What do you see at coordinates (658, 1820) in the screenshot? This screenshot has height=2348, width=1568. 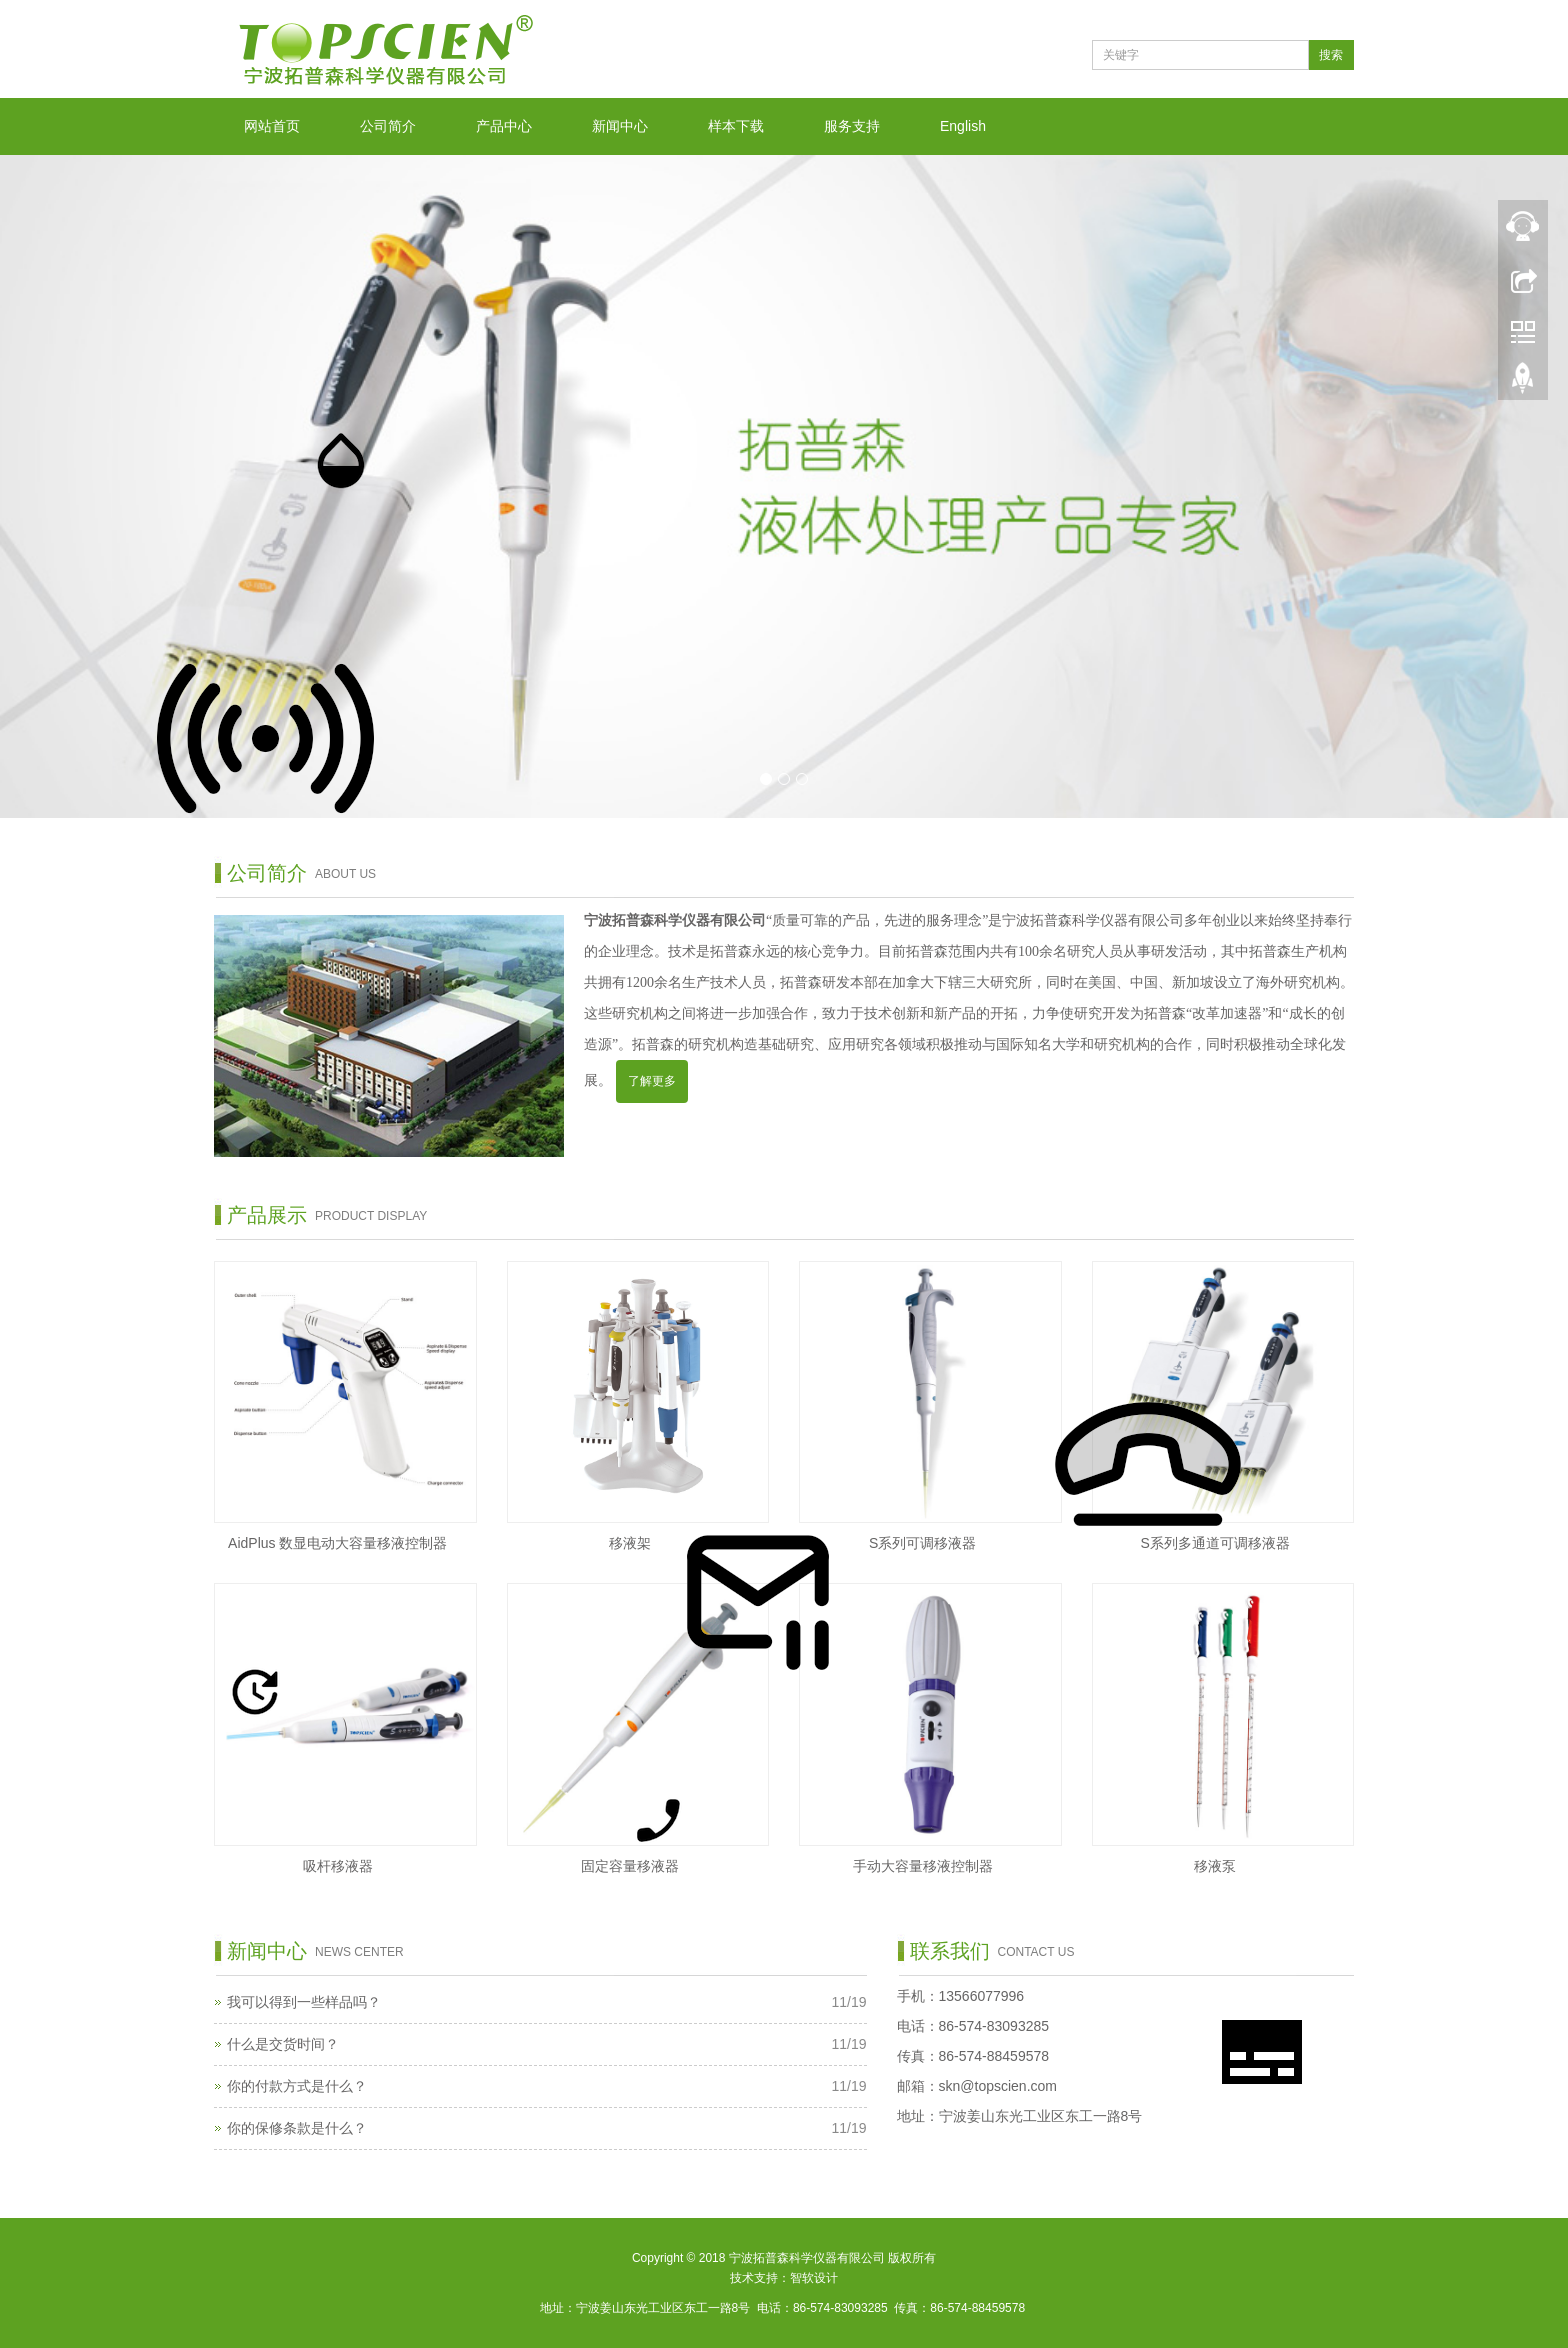 I see `make a phone call` at bounding box center [658, 1820].